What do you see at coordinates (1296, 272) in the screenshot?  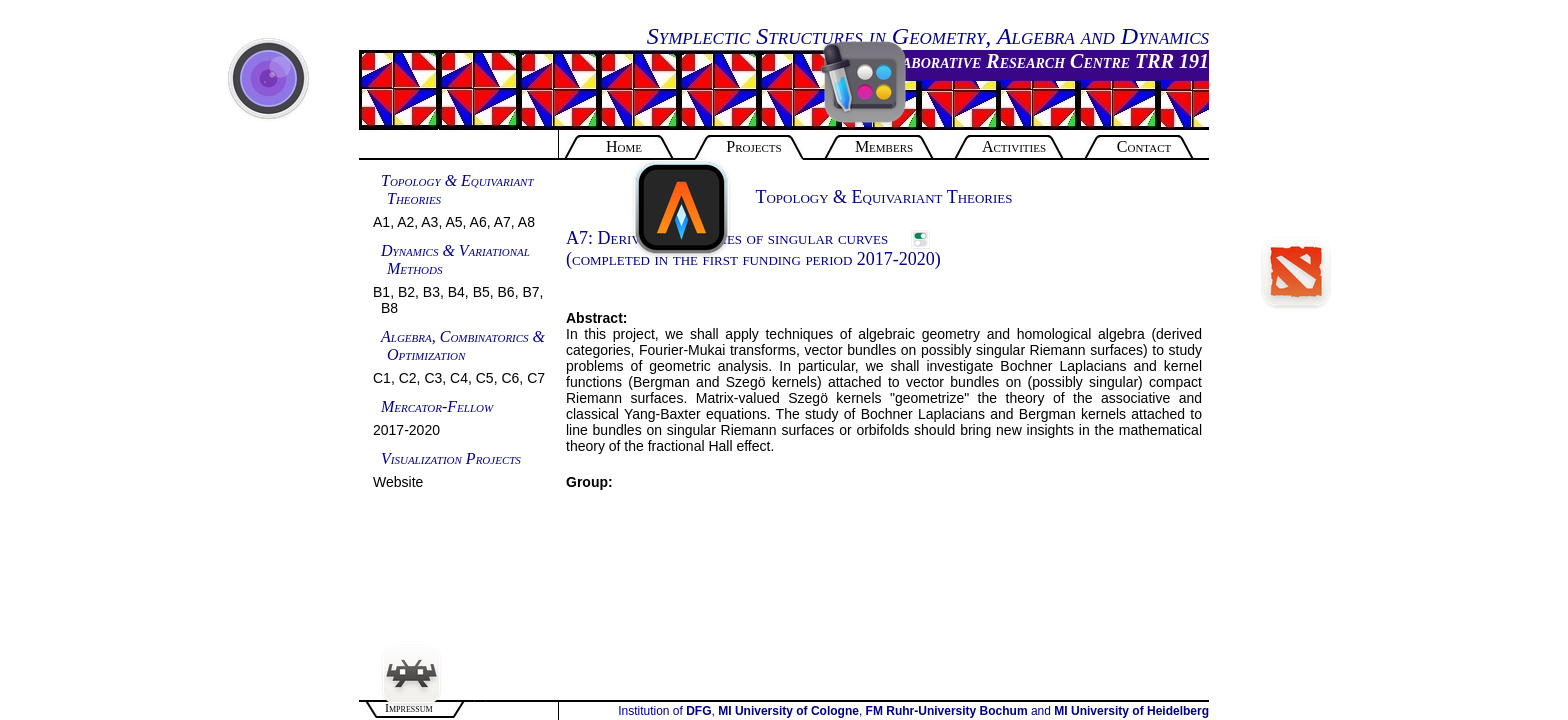 I see `launch Dota 2 game` at bounding box center [1296, 272].